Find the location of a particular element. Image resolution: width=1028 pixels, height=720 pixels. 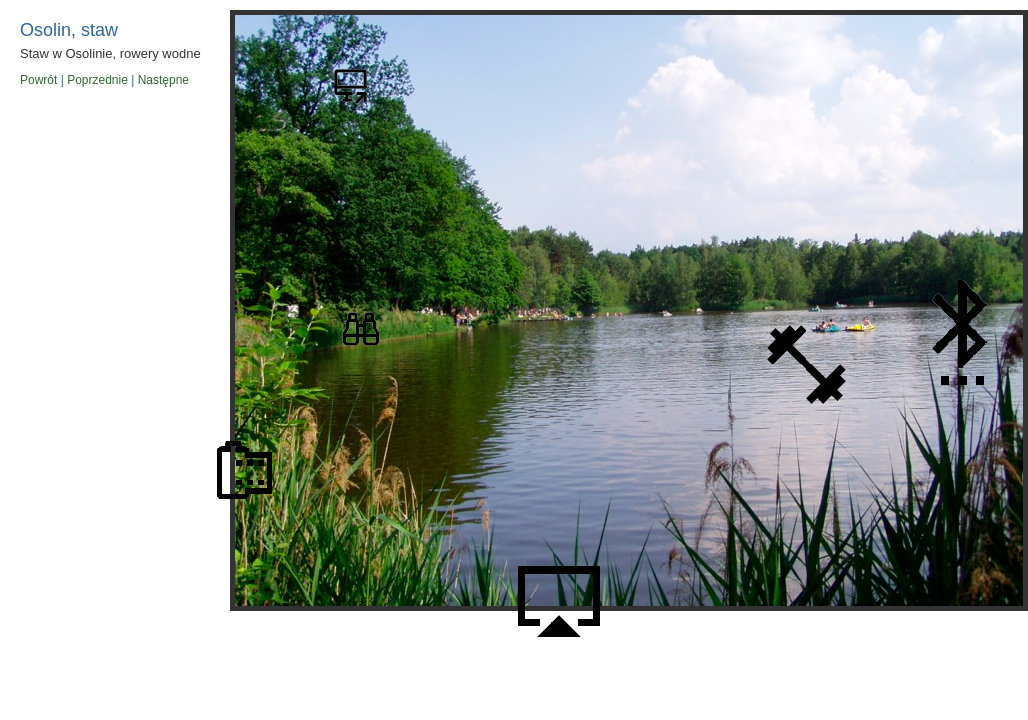

stream content to an external display is located at coordinates (559, 600).